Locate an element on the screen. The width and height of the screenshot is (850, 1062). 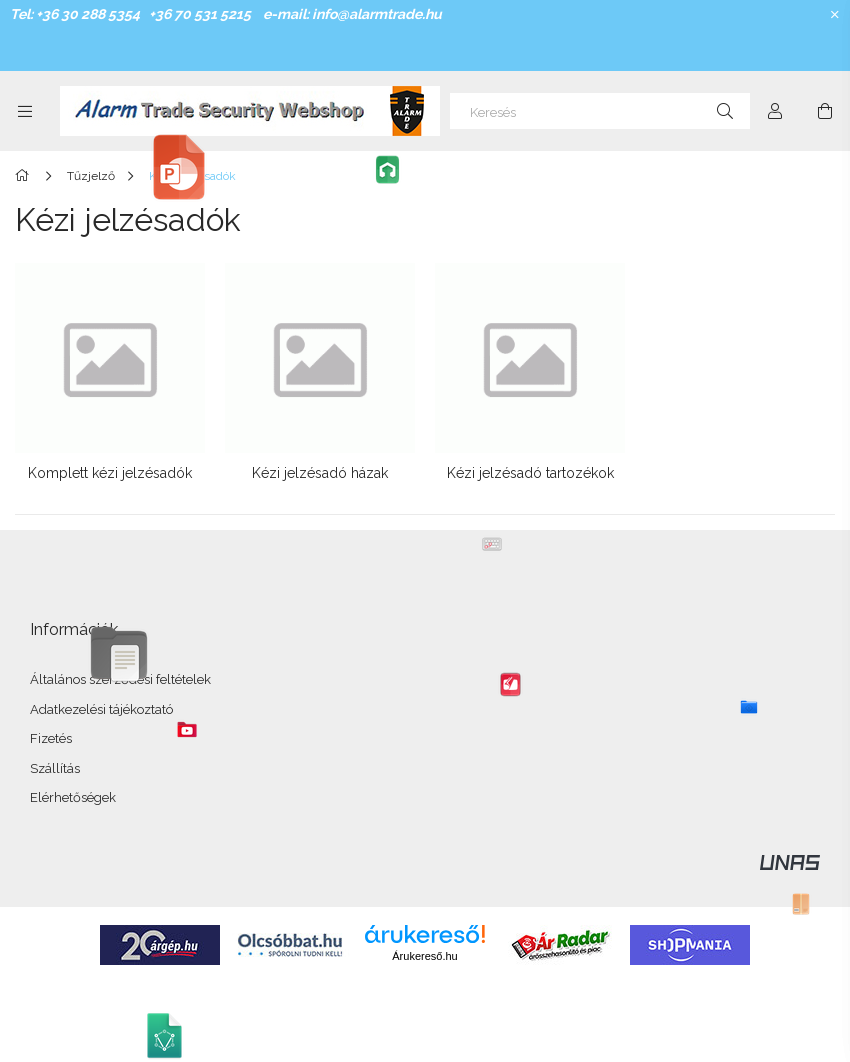
access your public folder is located at coordinates (749, 707).